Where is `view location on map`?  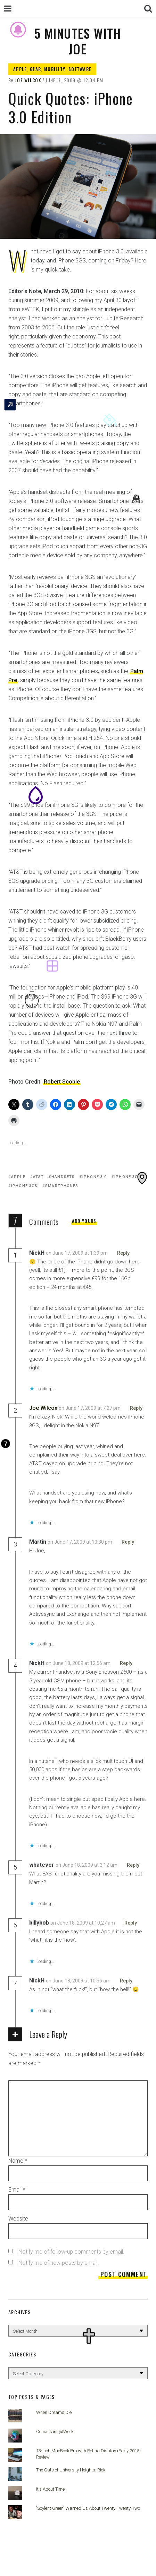
view location on map is located at coordinates (142, 1178).